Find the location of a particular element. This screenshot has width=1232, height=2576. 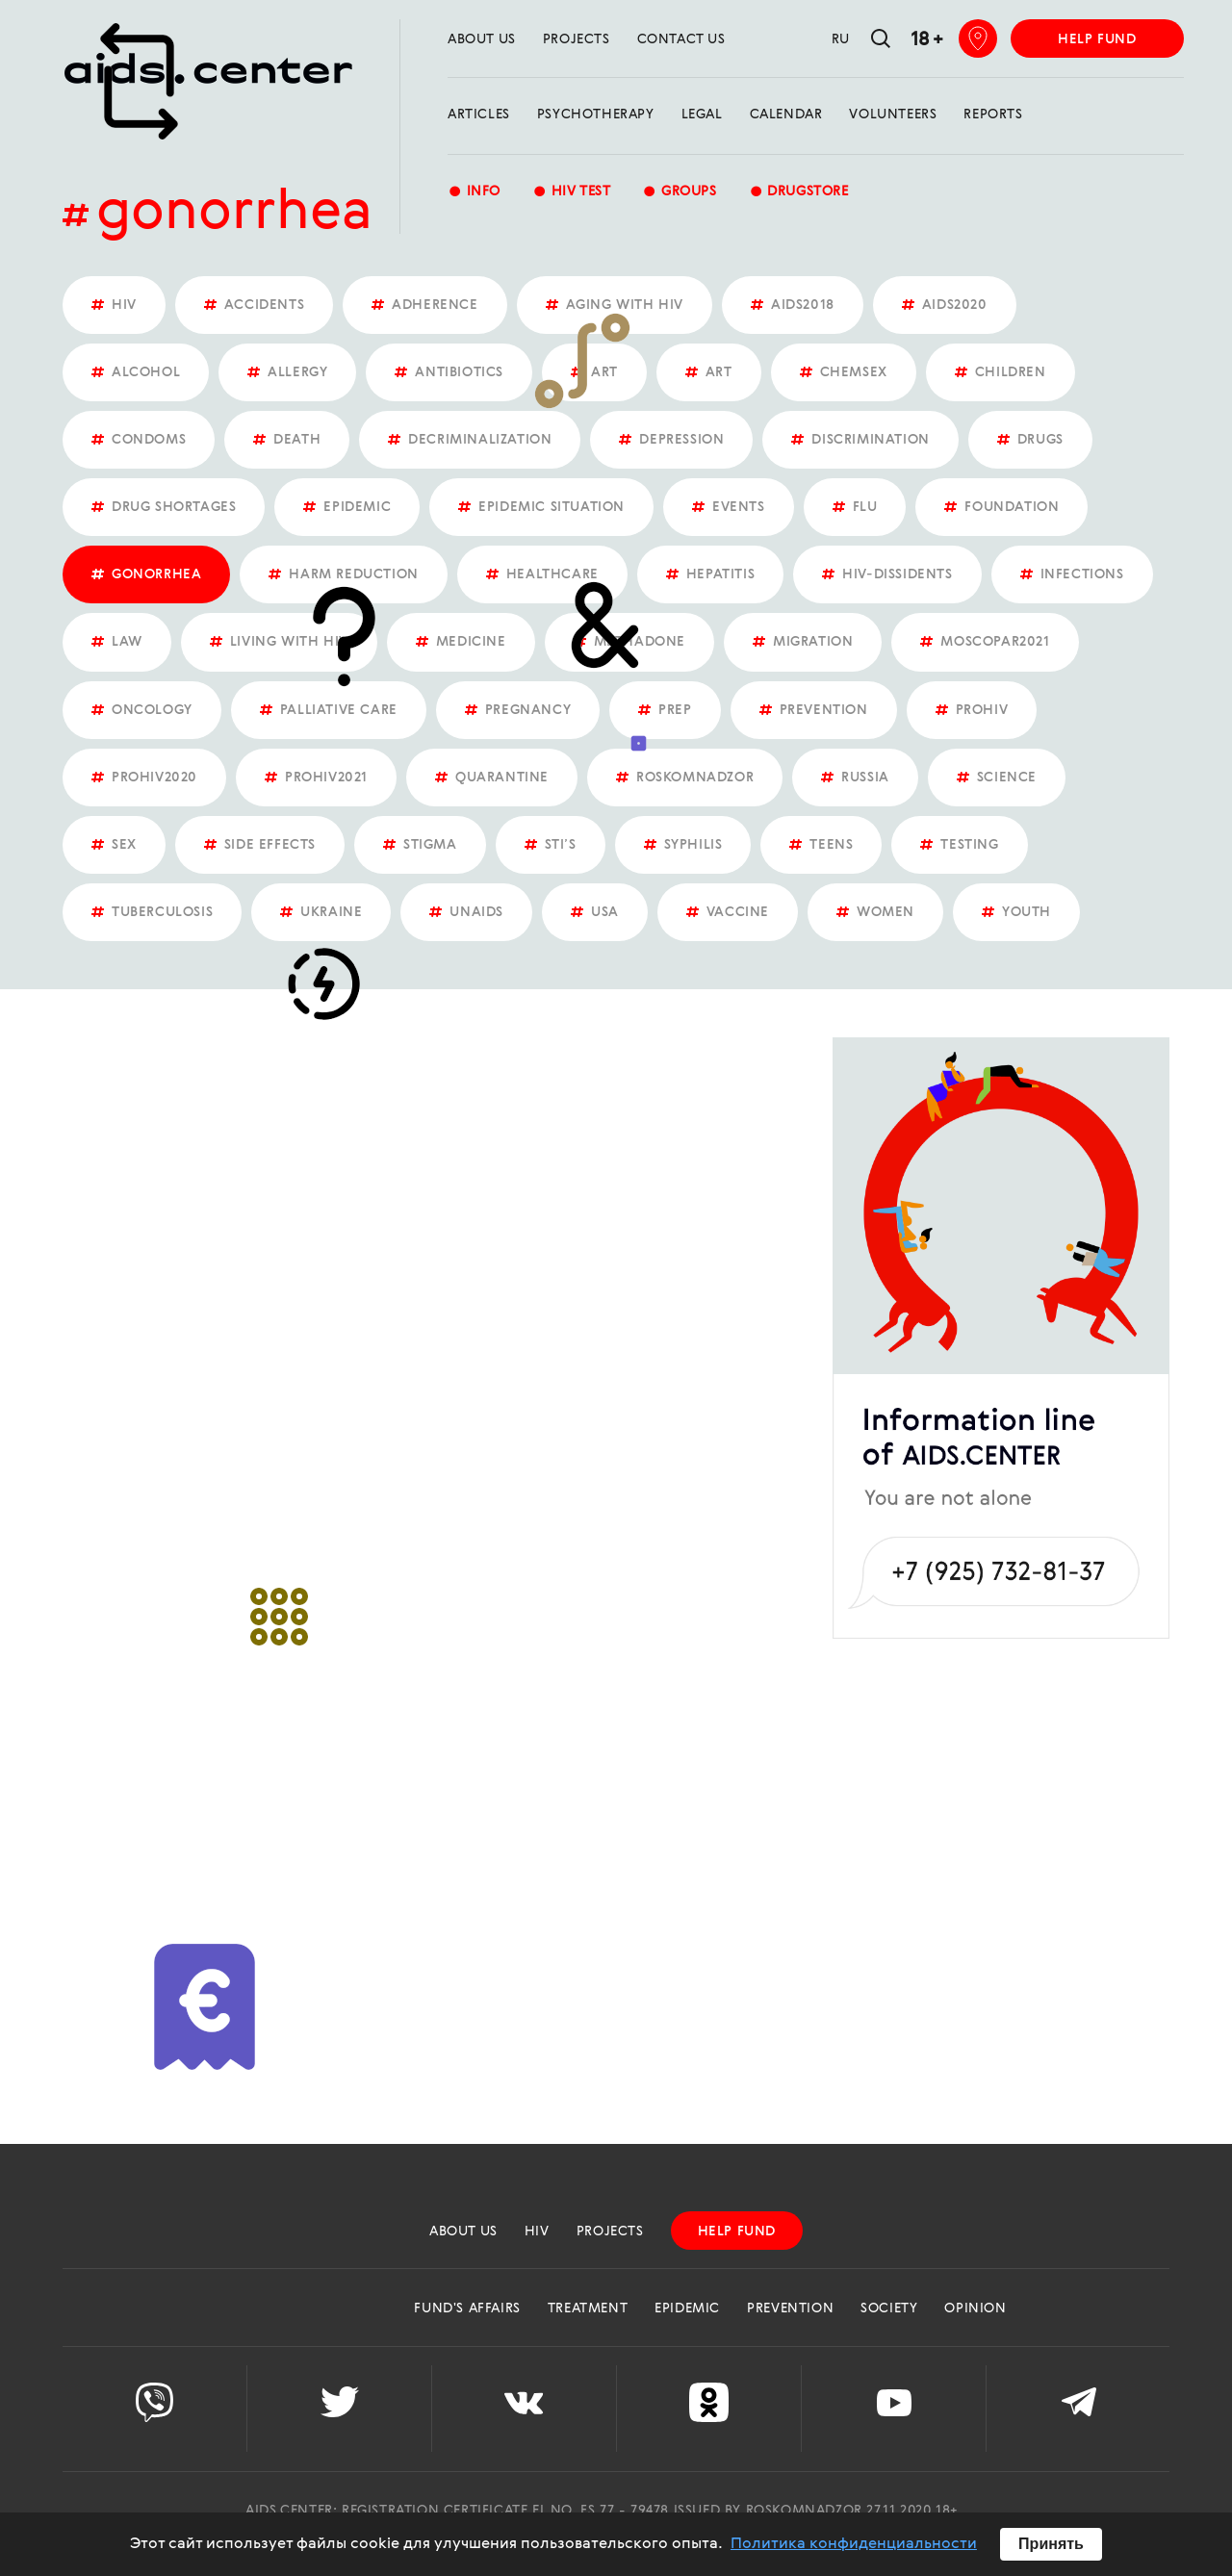

view route between two points is located at coordinates (582, 361).